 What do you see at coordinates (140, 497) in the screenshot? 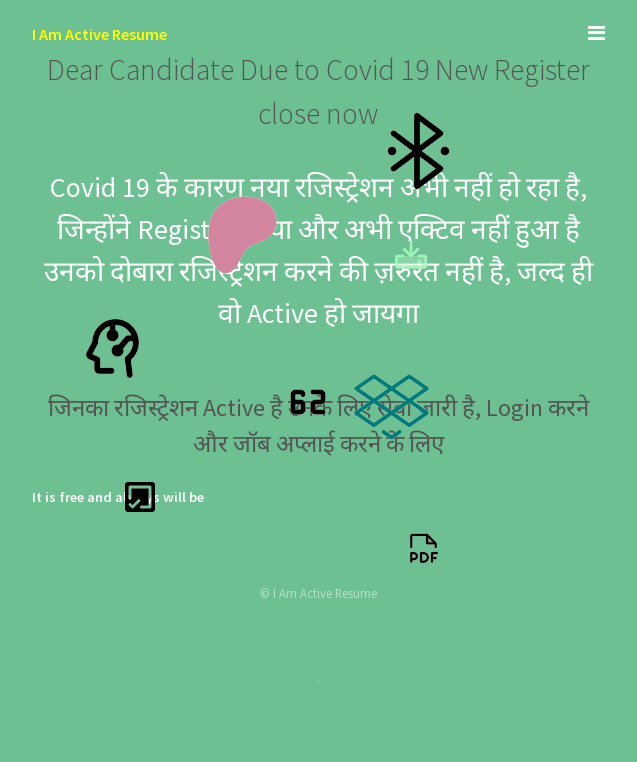
I see `mark task as complete` at bounding box center [140, 497].